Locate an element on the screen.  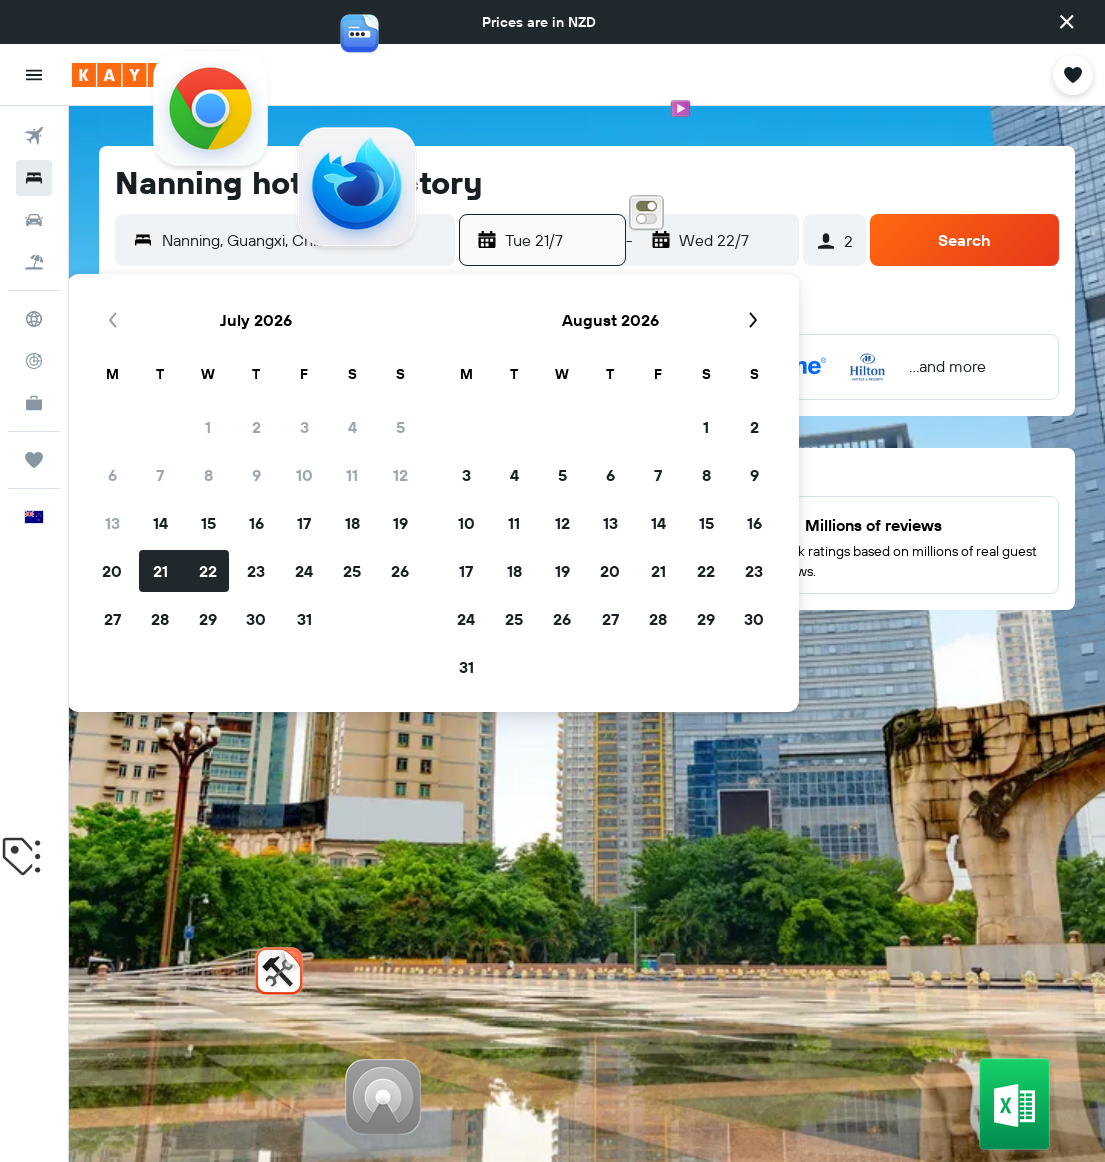
spreadsheet template file is located at coordinates (1014, 1105).